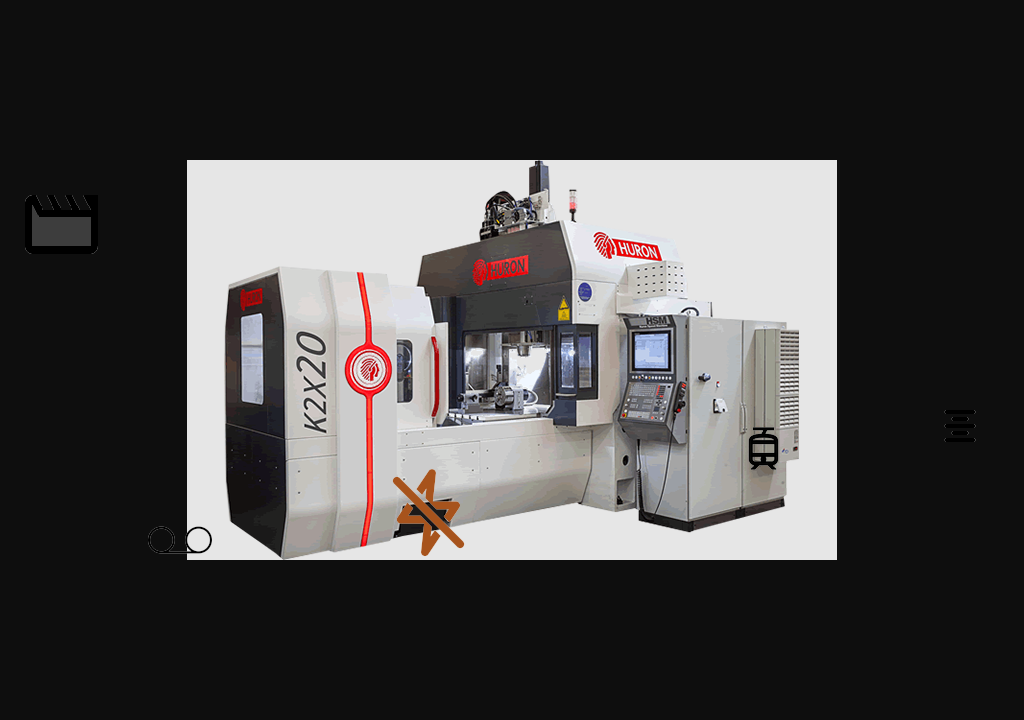 Image resolution: width=1024 pixels, height=720 pixels. I want to click on disable camera flash, so click(428, 512).